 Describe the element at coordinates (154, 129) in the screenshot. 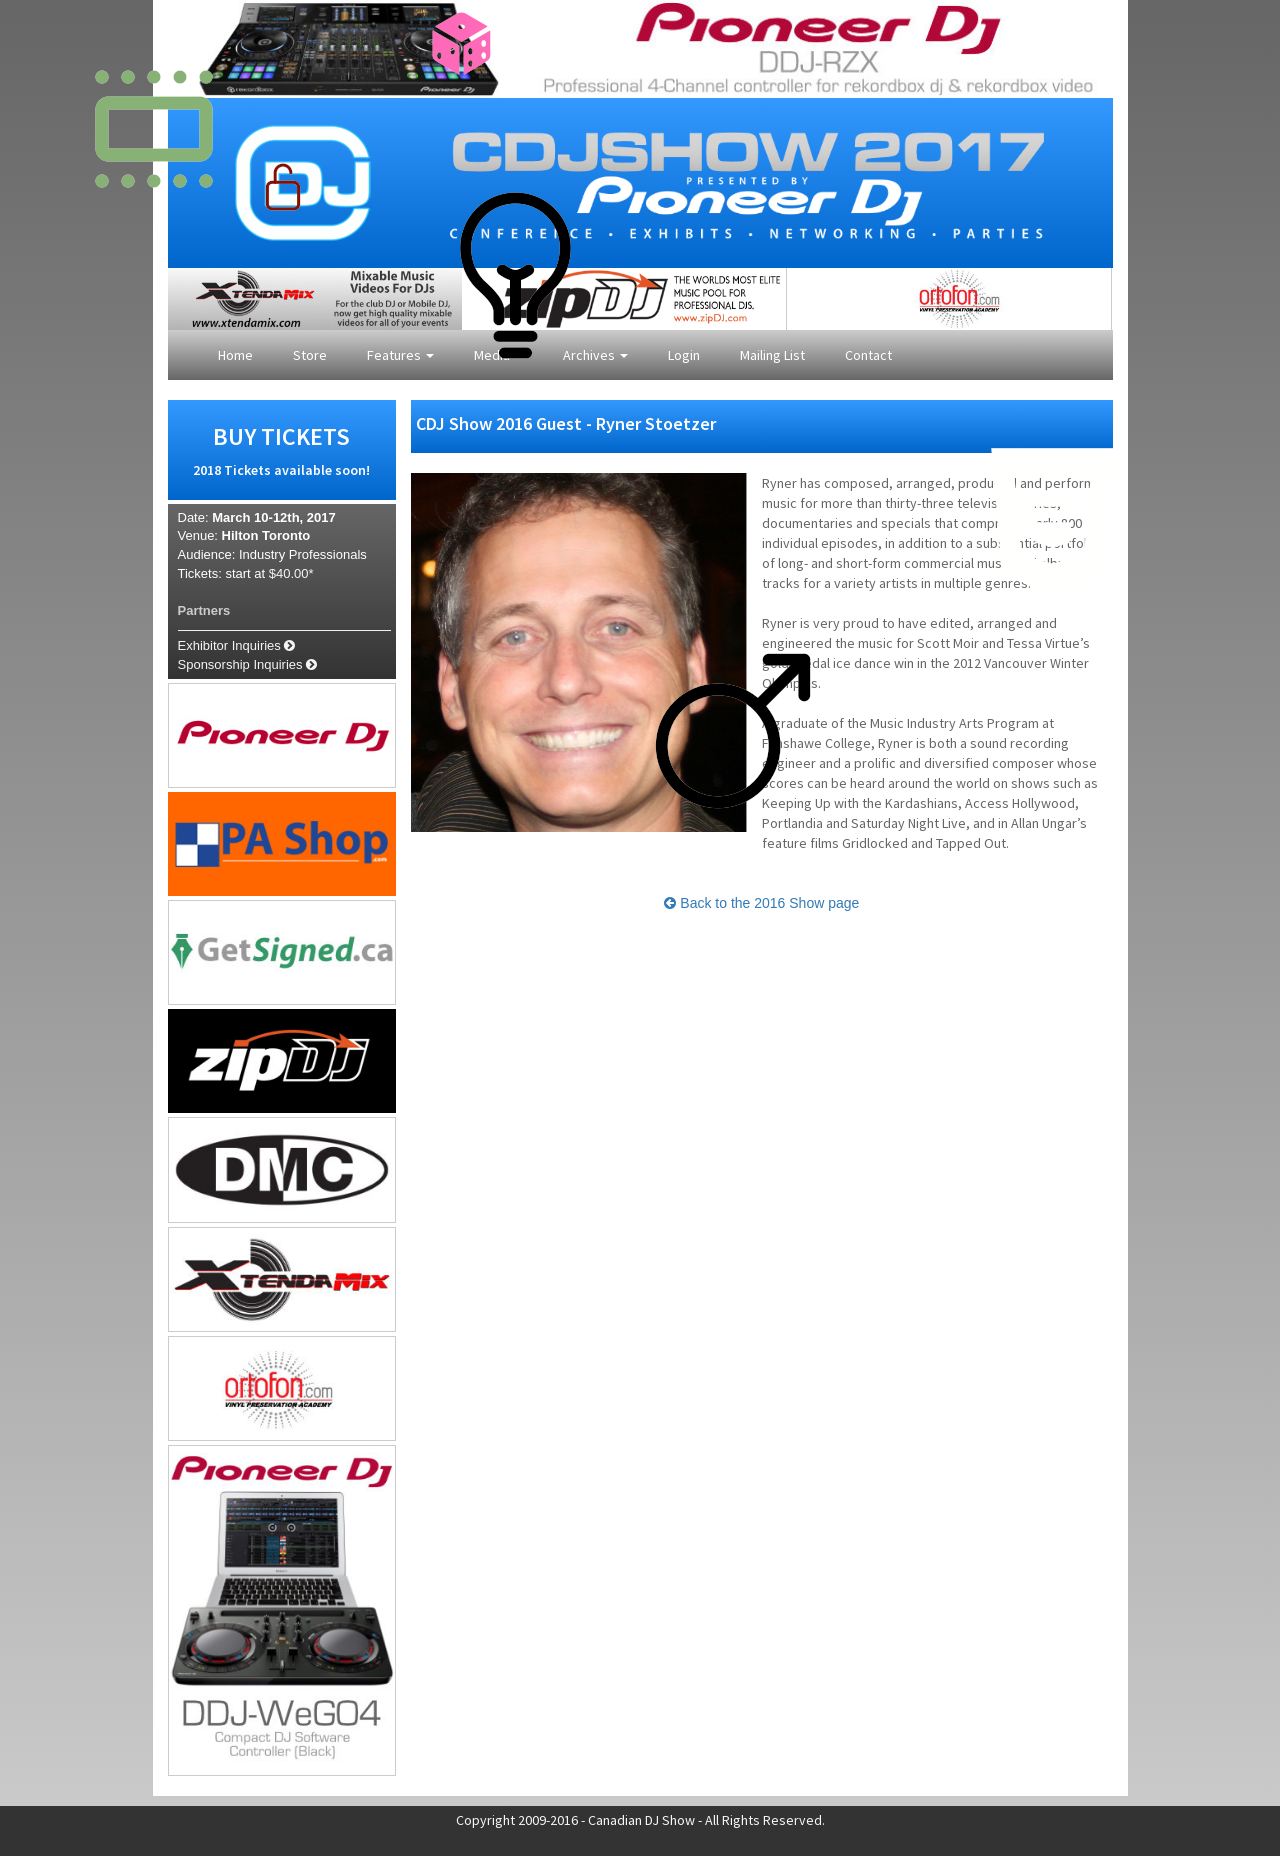

I see `insert a content section or block` at that location.